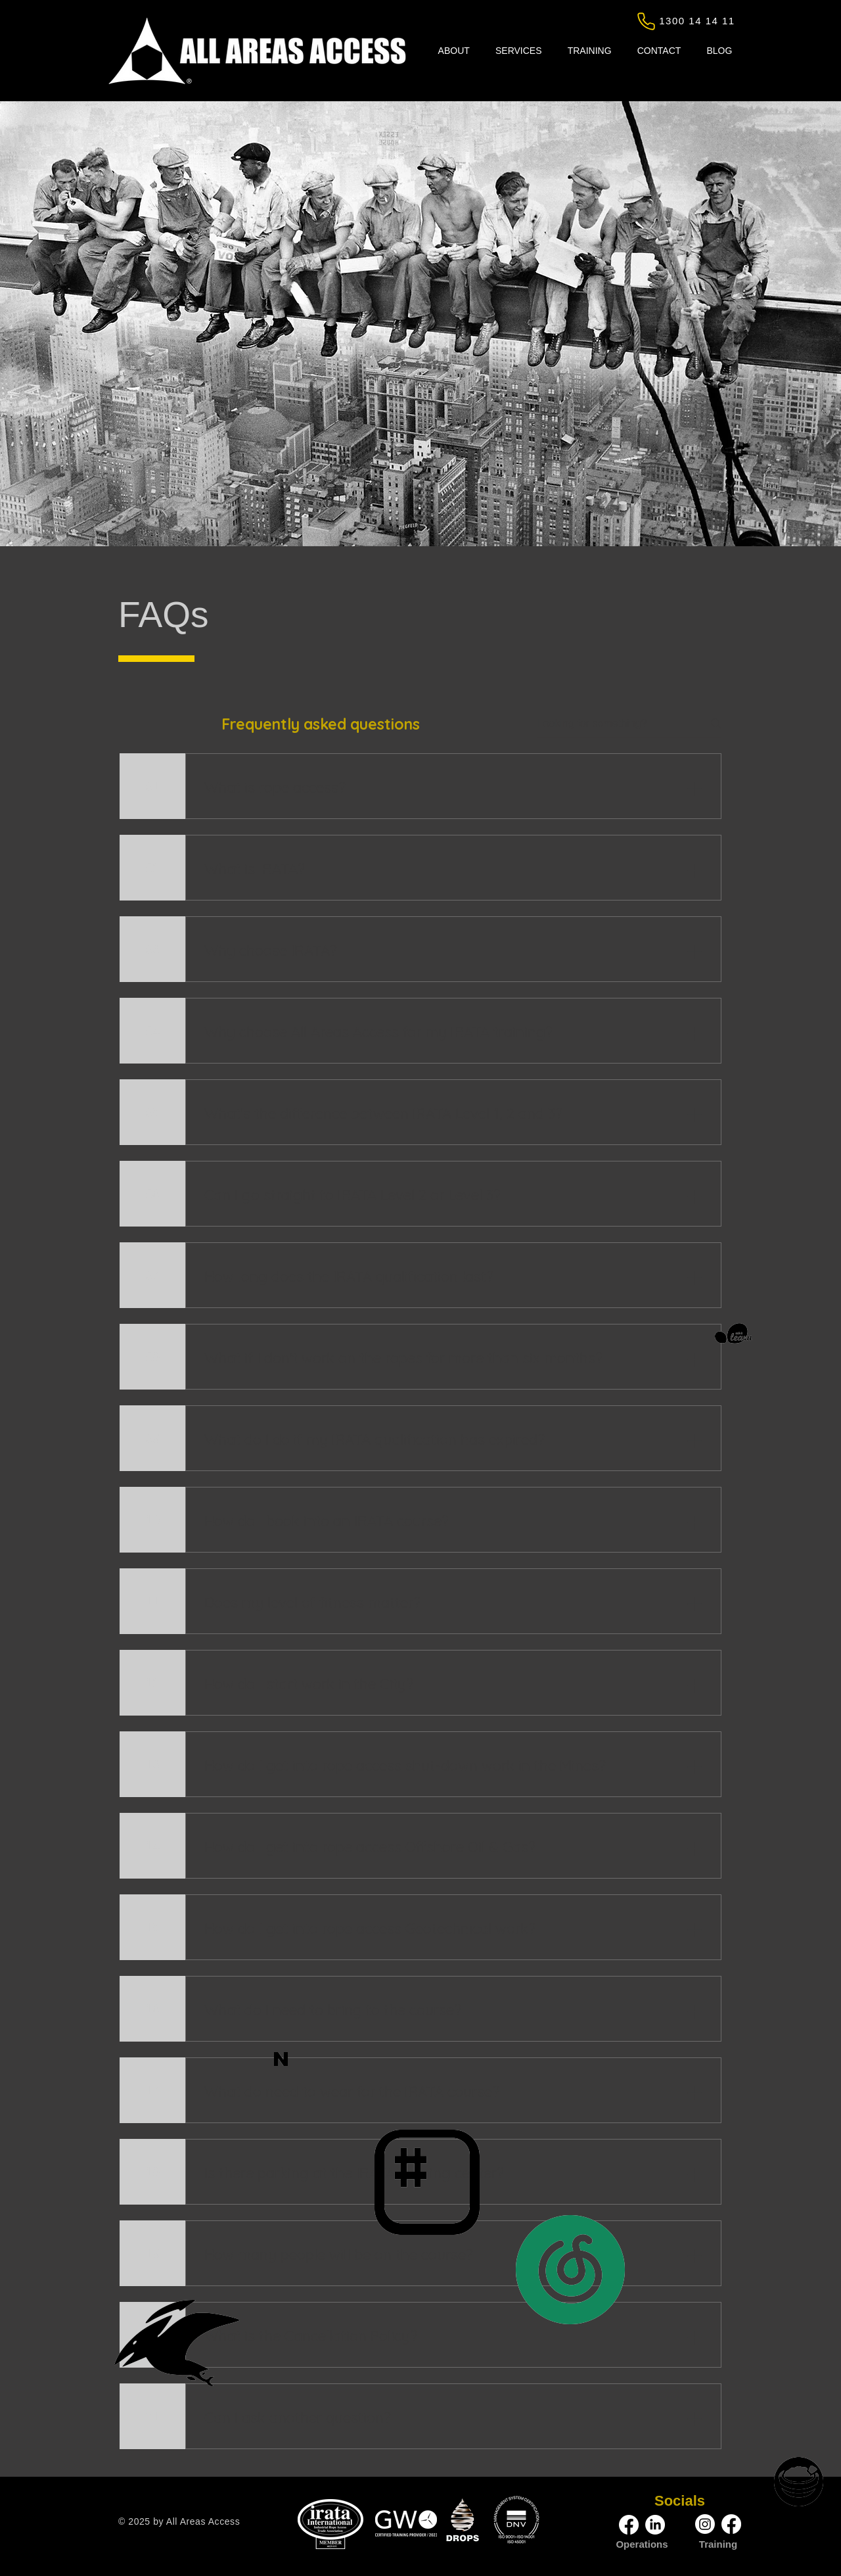  I want to click on pterodactyl game server management panel logo, so click(177, 2343).